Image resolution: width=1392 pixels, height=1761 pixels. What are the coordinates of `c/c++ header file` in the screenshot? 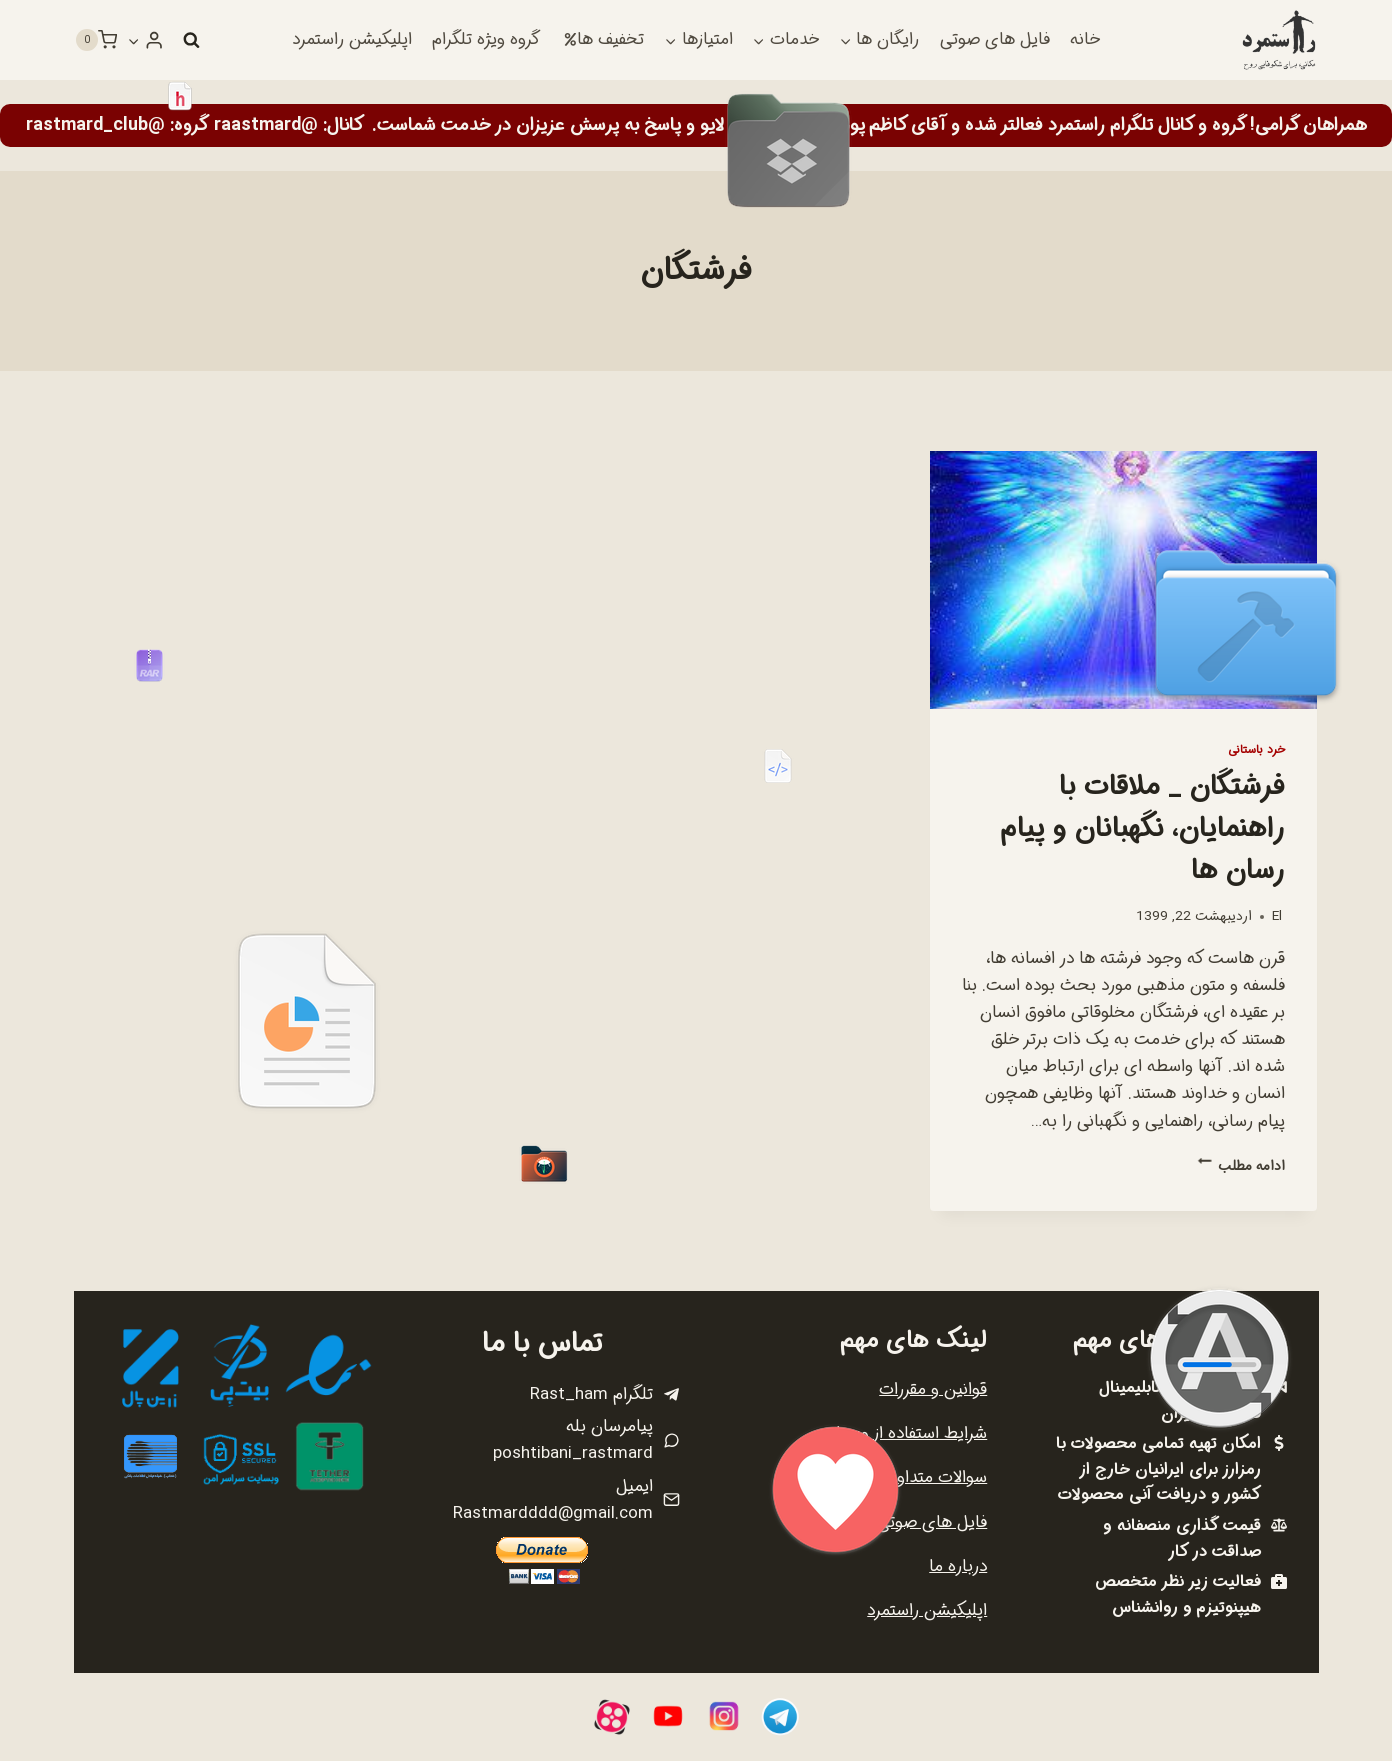 It's located at (180, 96).